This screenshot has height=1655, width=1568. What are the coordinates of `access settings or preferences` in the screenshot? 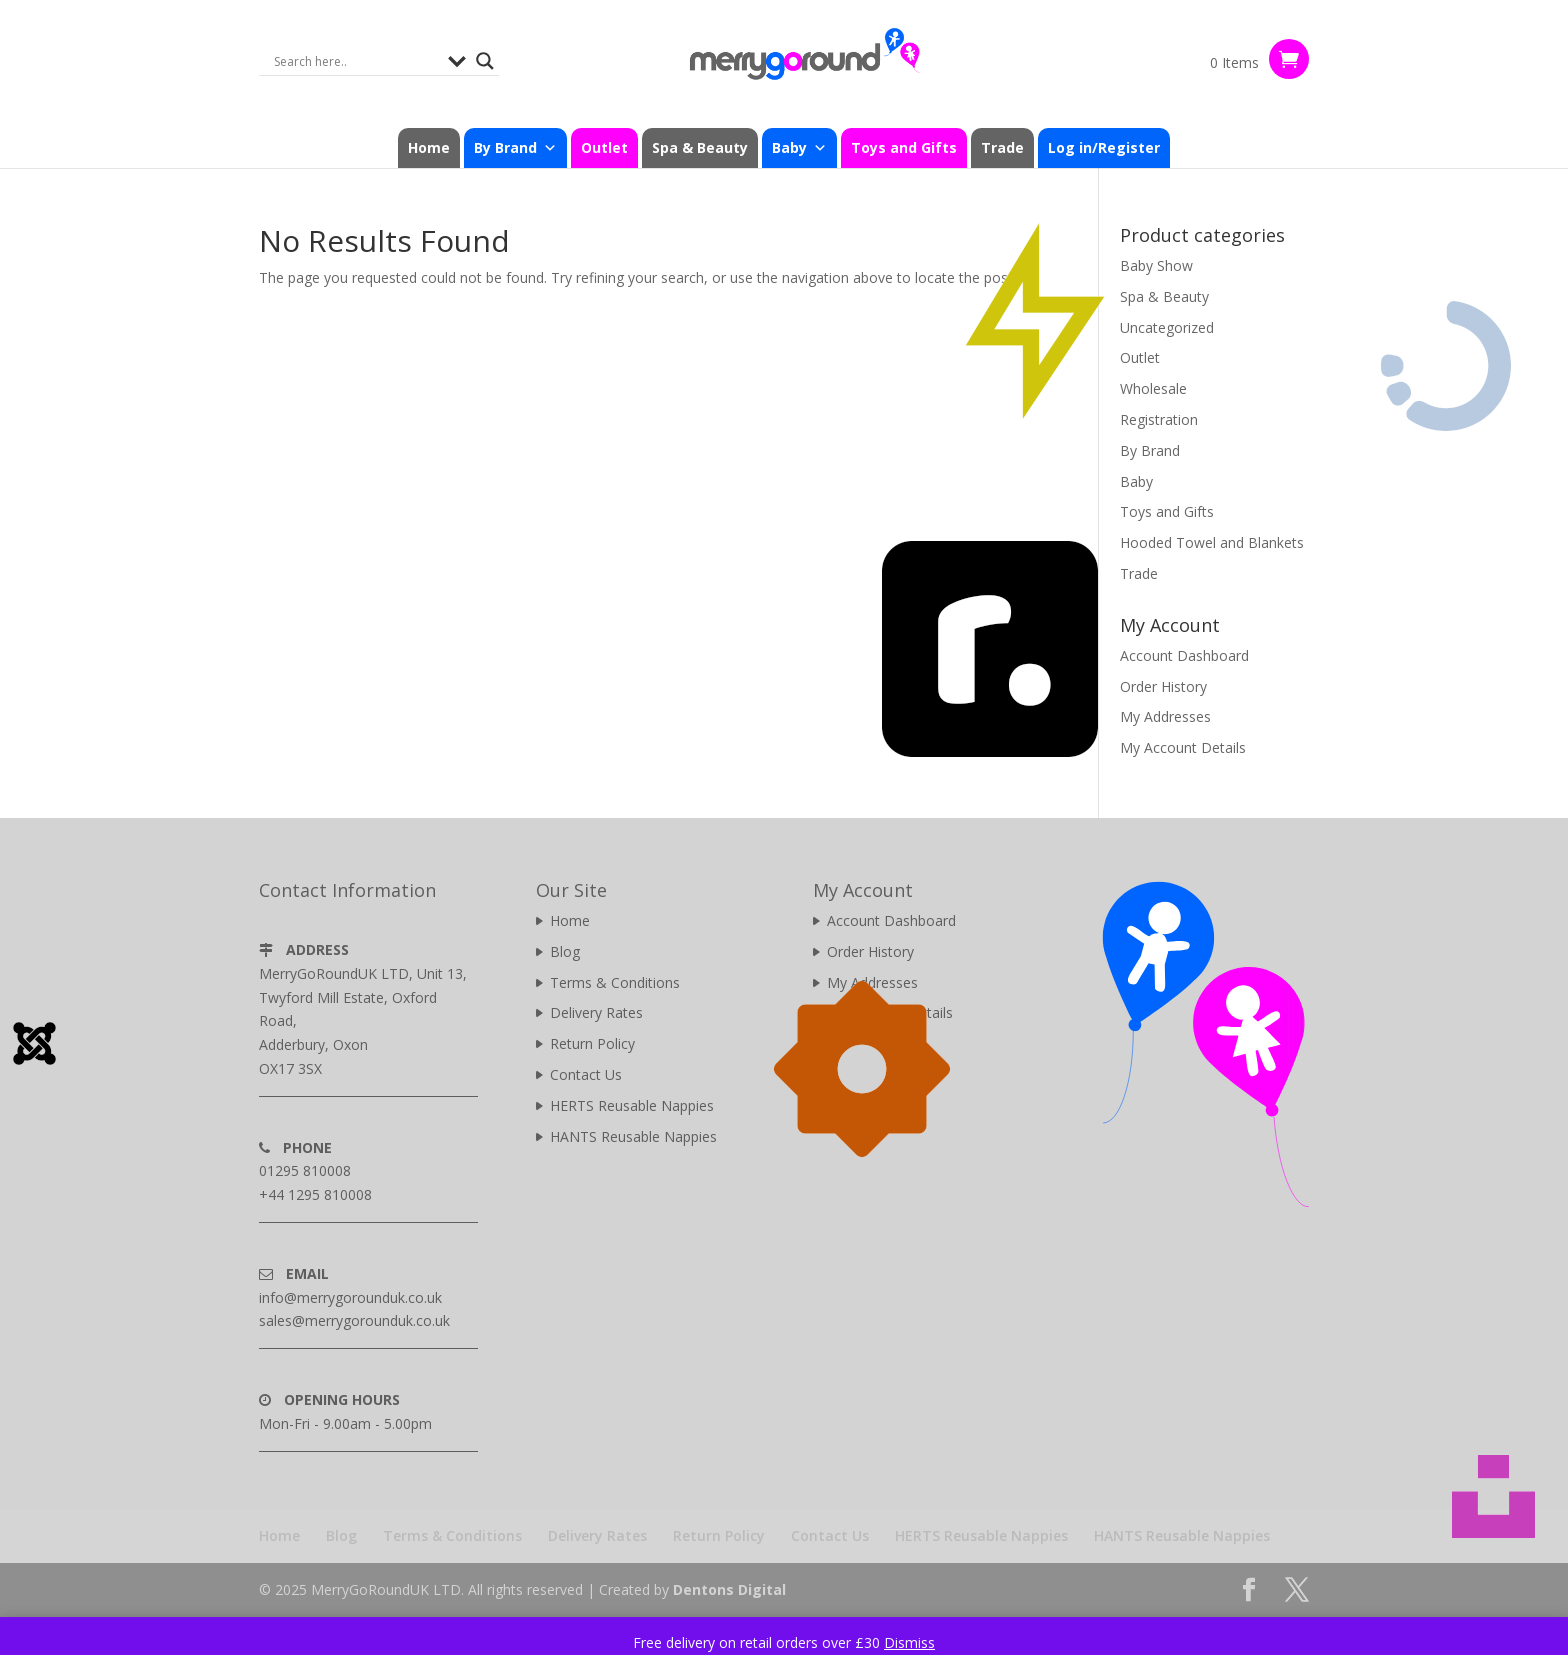 It's located at (862, 1069).